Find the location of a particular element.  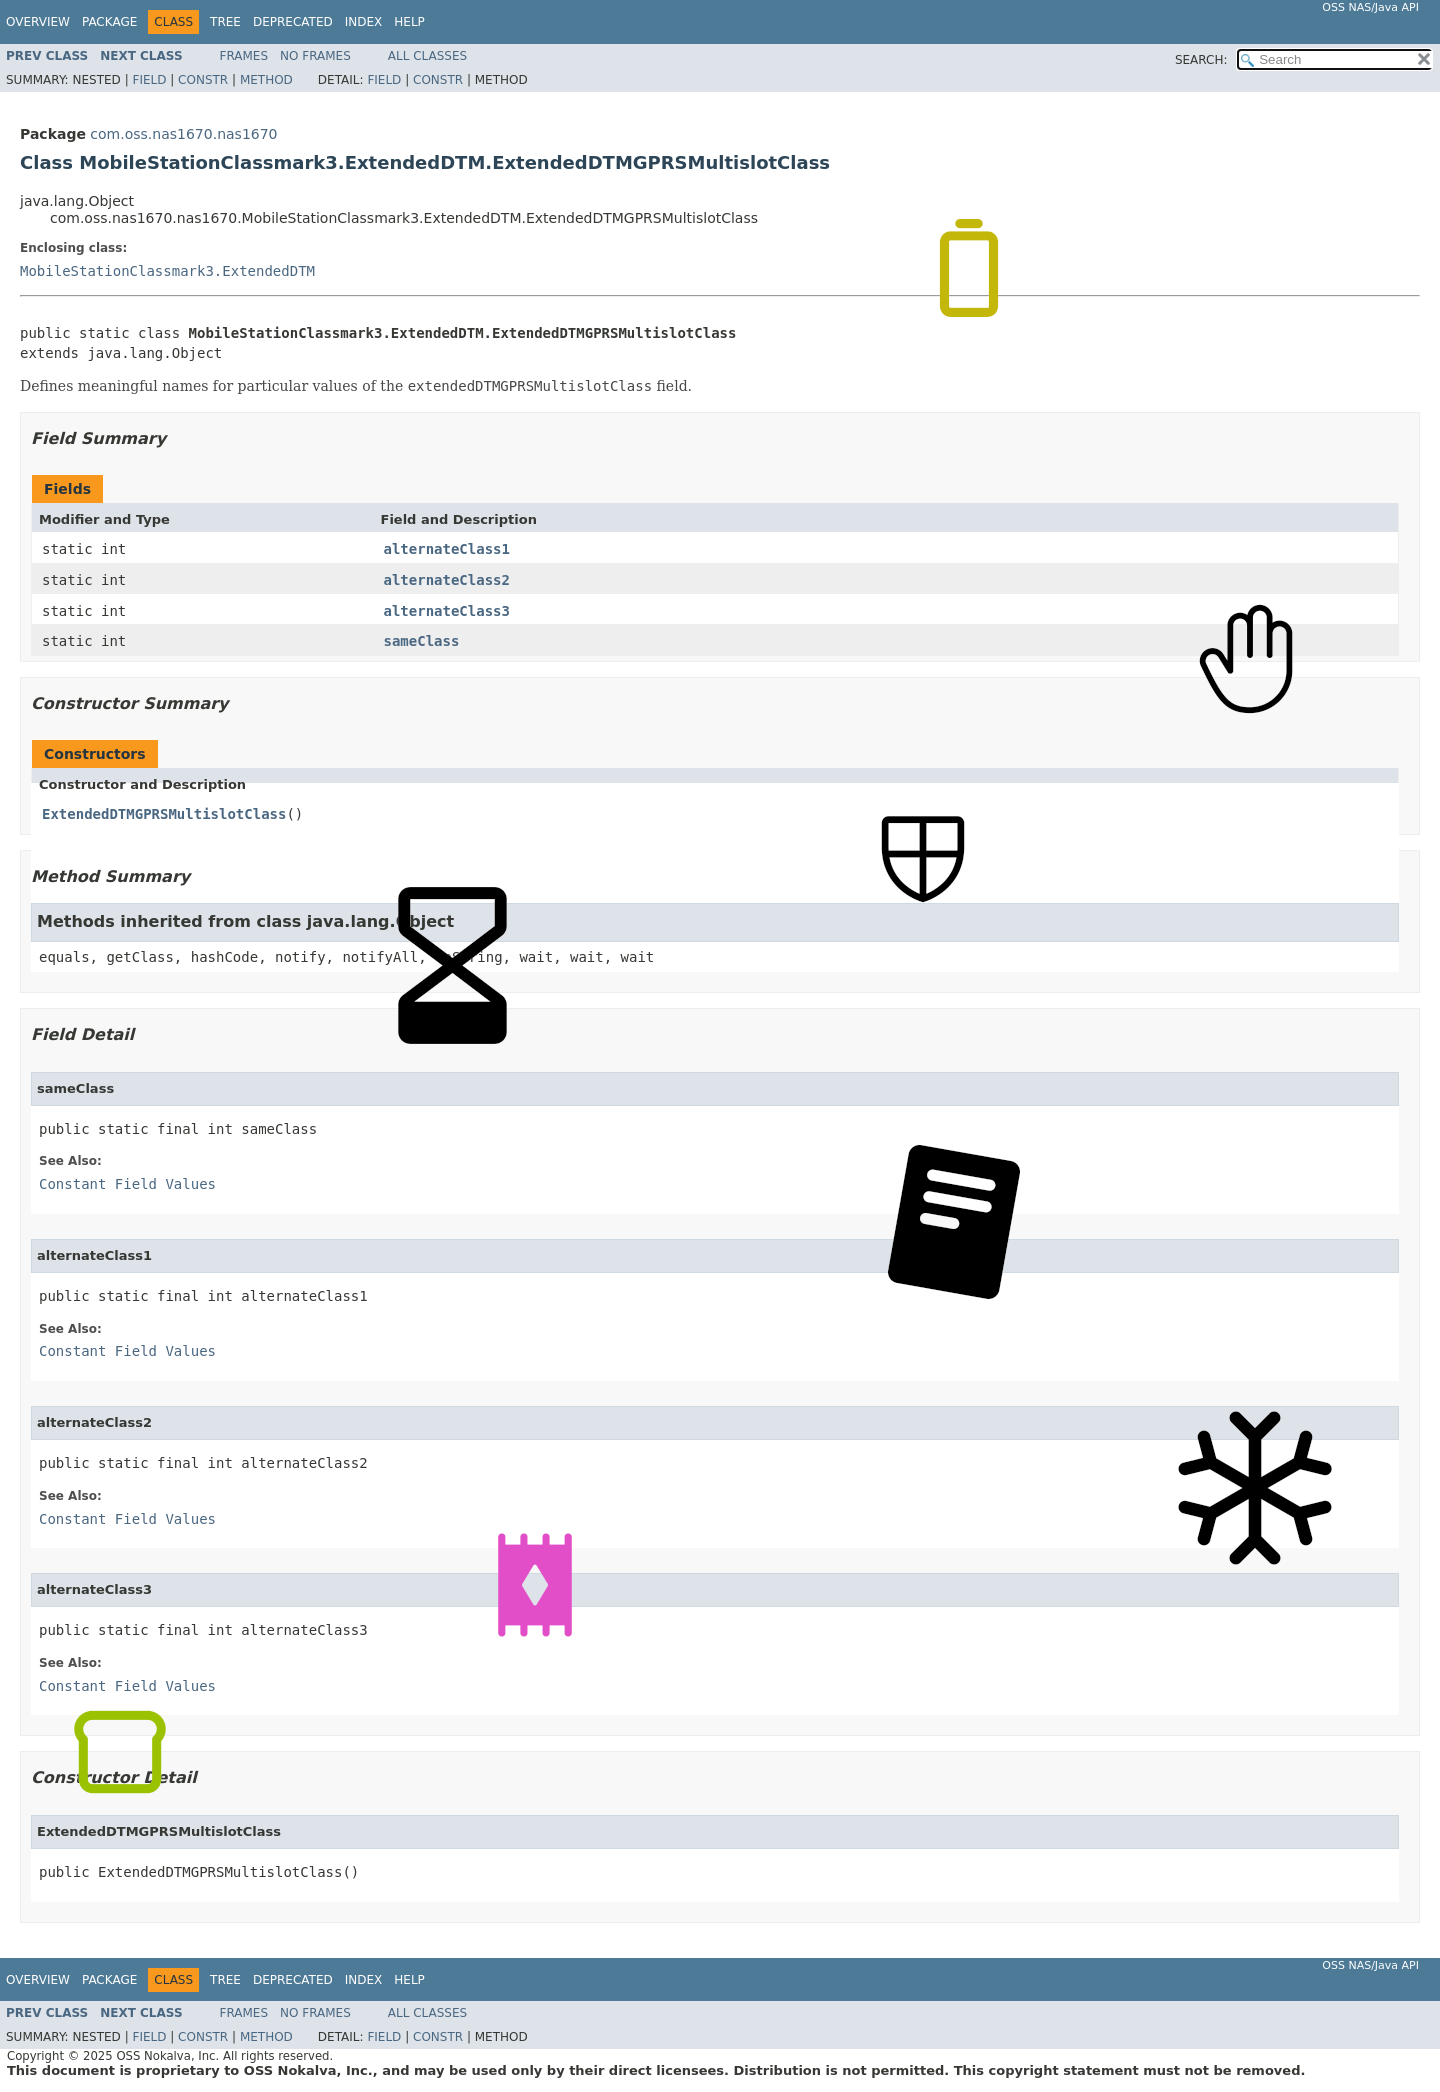

stop or pause an action is located at coordinates (1250, 659).